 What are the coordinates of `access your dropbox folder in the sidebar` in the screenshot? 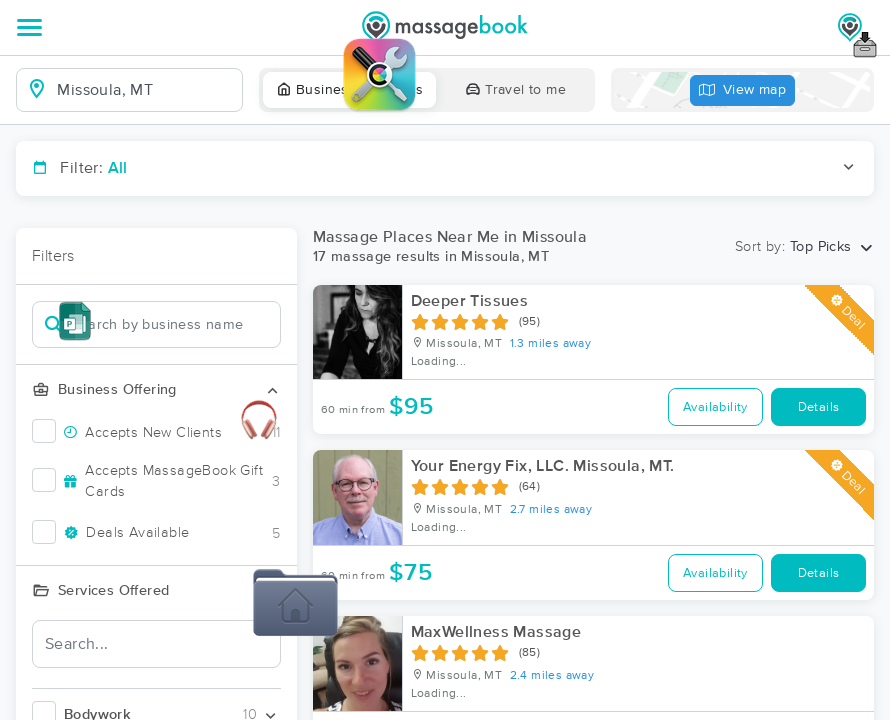 It's located at (865, 45).